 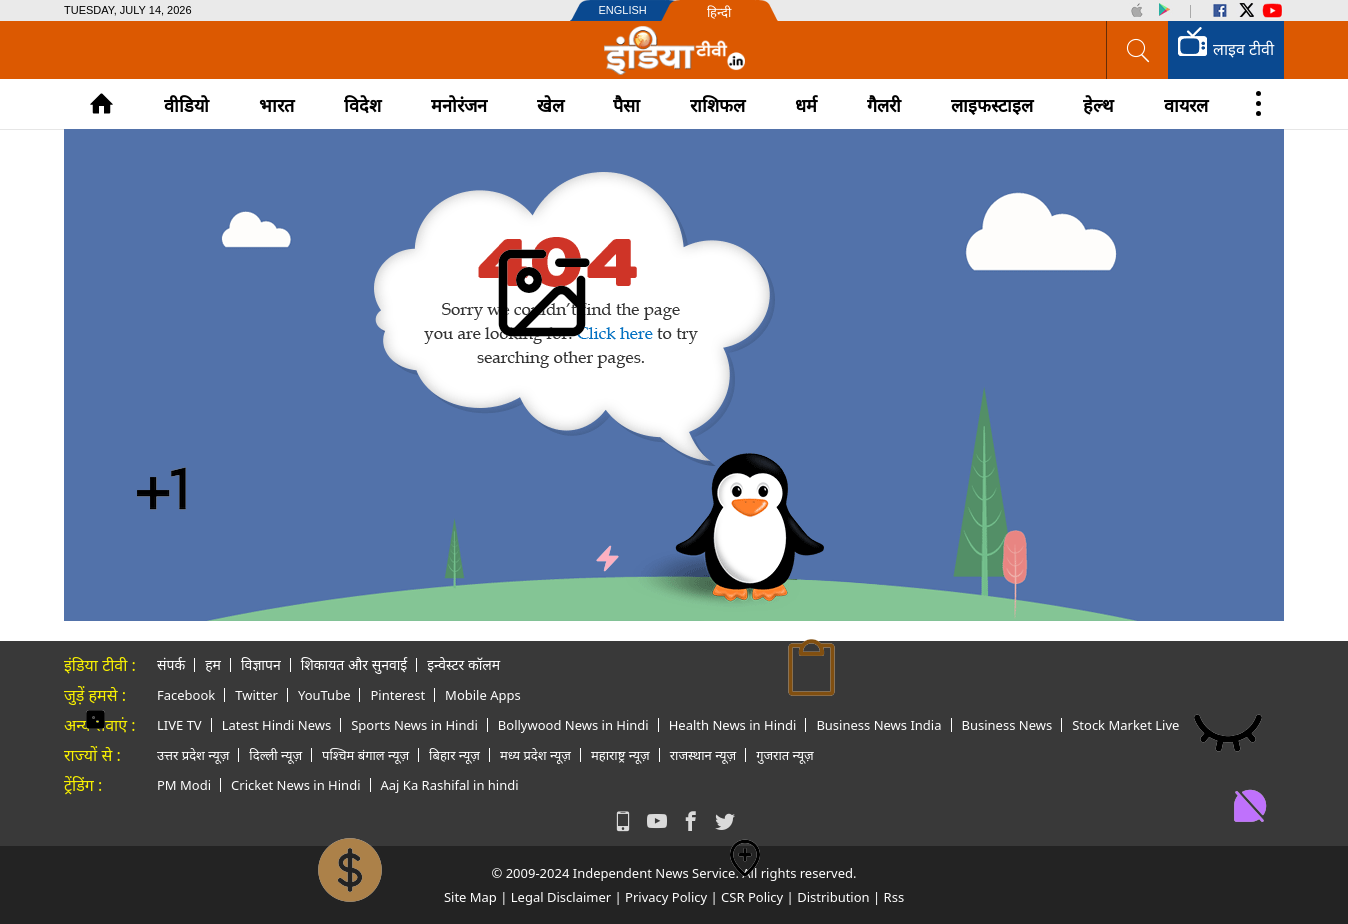 What do you see at coordinates (163, 490) in the screenshot?
I see `add one to a count or quantity` at bounding box center [163, 490].